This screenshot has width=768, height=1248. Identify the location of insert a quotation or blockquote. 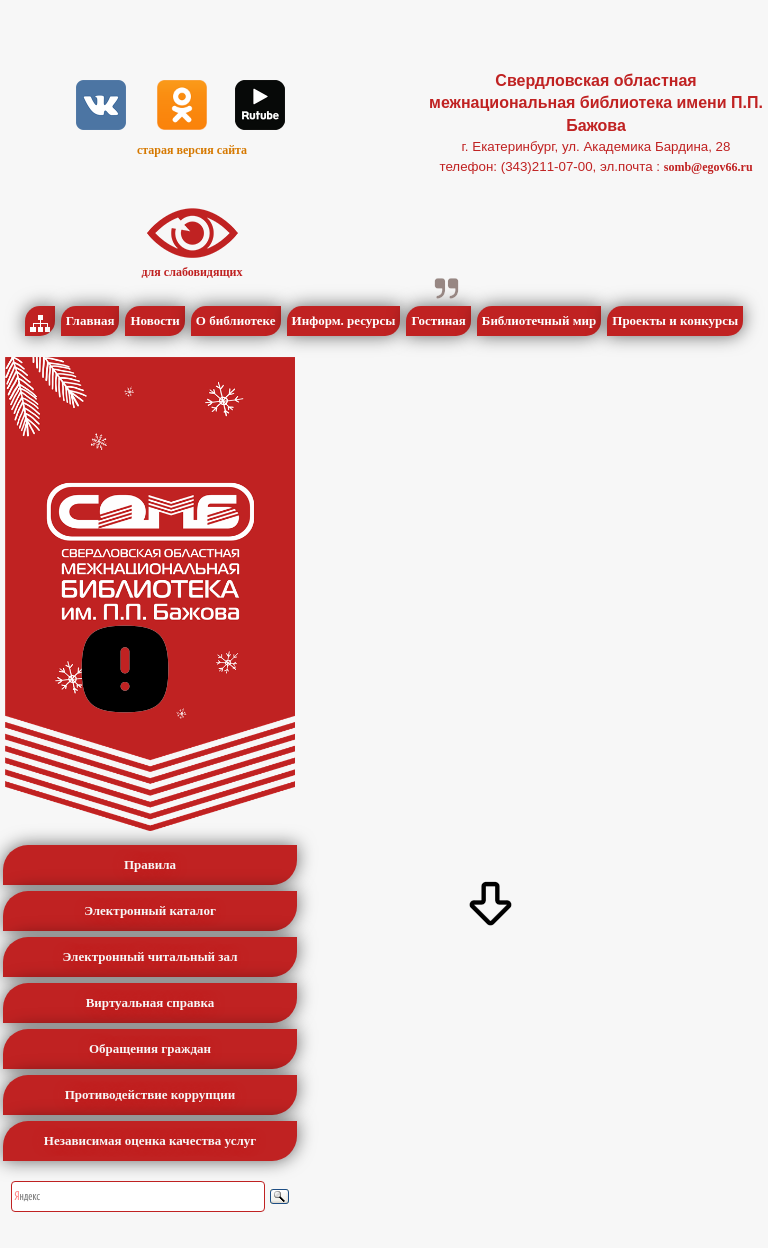
(446, 288).